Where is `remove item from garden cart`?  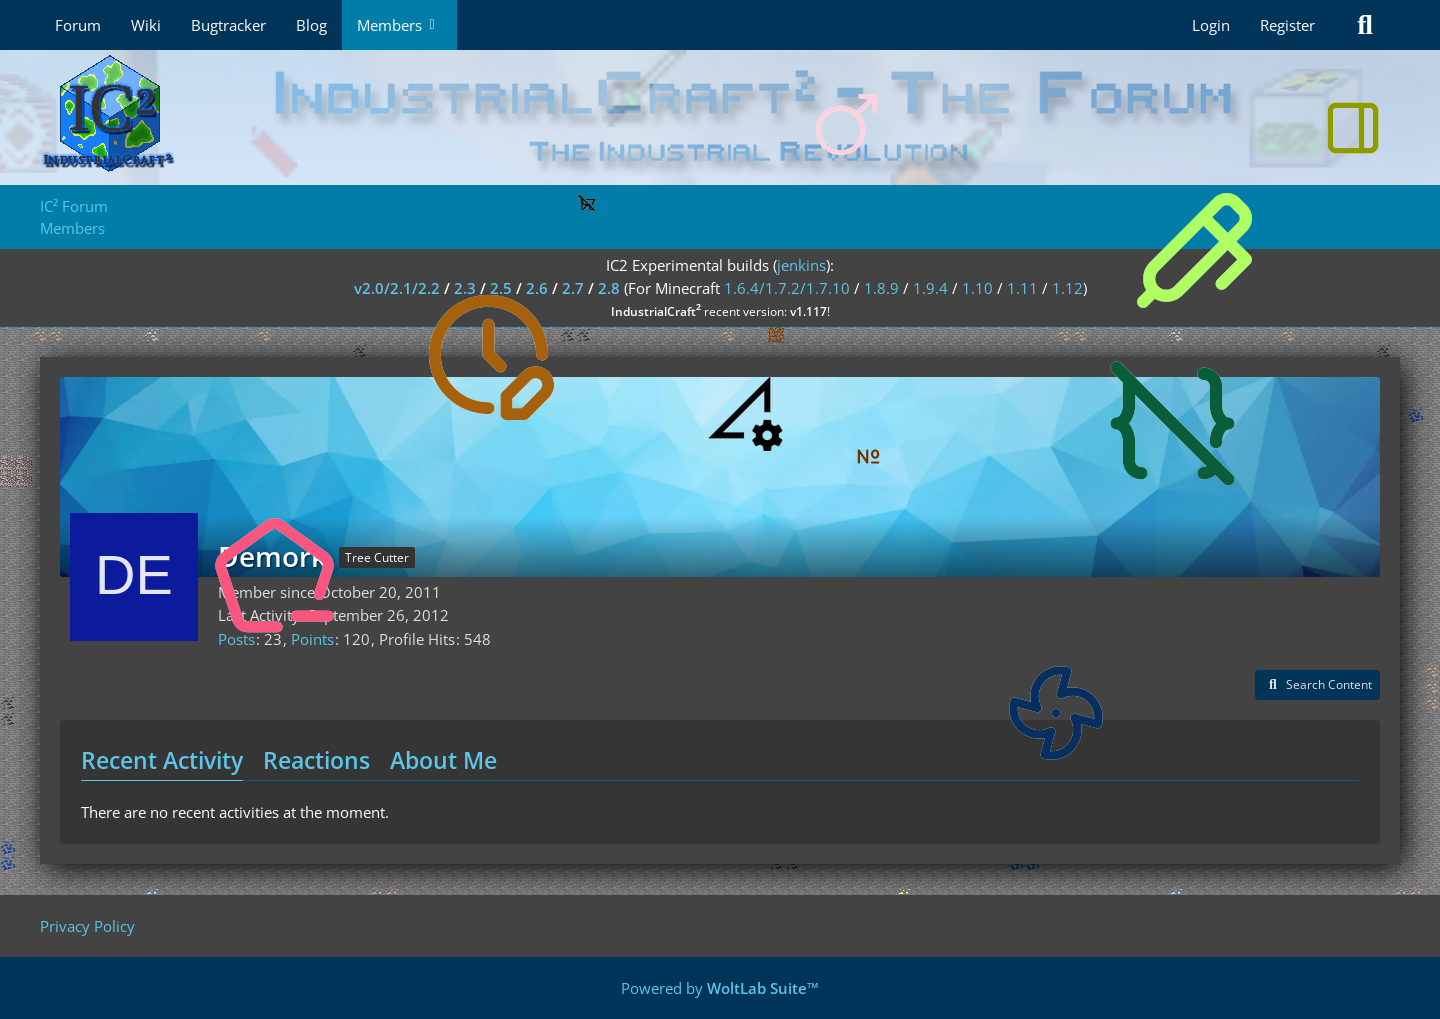
remove item from garden cart is located at coordinates (587, 203).